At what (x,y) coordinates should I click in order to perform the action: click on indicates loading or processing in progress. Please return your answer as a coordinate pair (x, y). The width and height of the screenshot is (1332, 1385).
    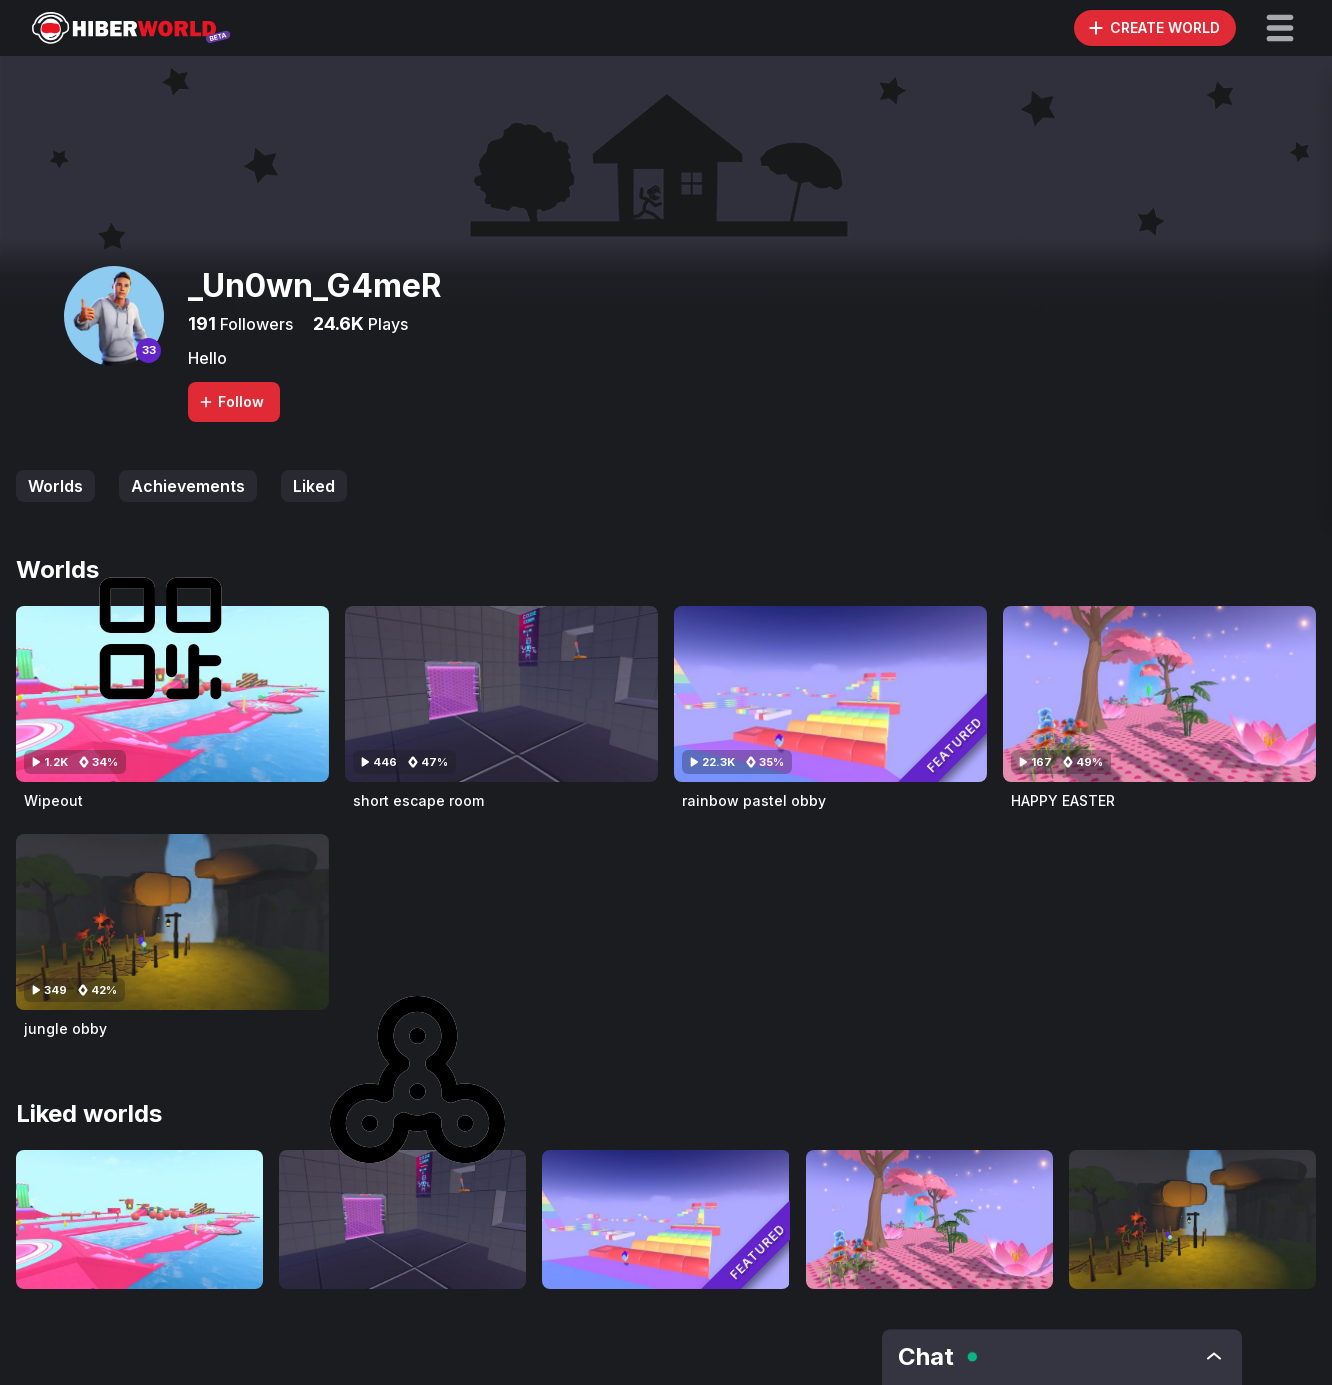
    Looking at the image, I should click on (417, 1091).